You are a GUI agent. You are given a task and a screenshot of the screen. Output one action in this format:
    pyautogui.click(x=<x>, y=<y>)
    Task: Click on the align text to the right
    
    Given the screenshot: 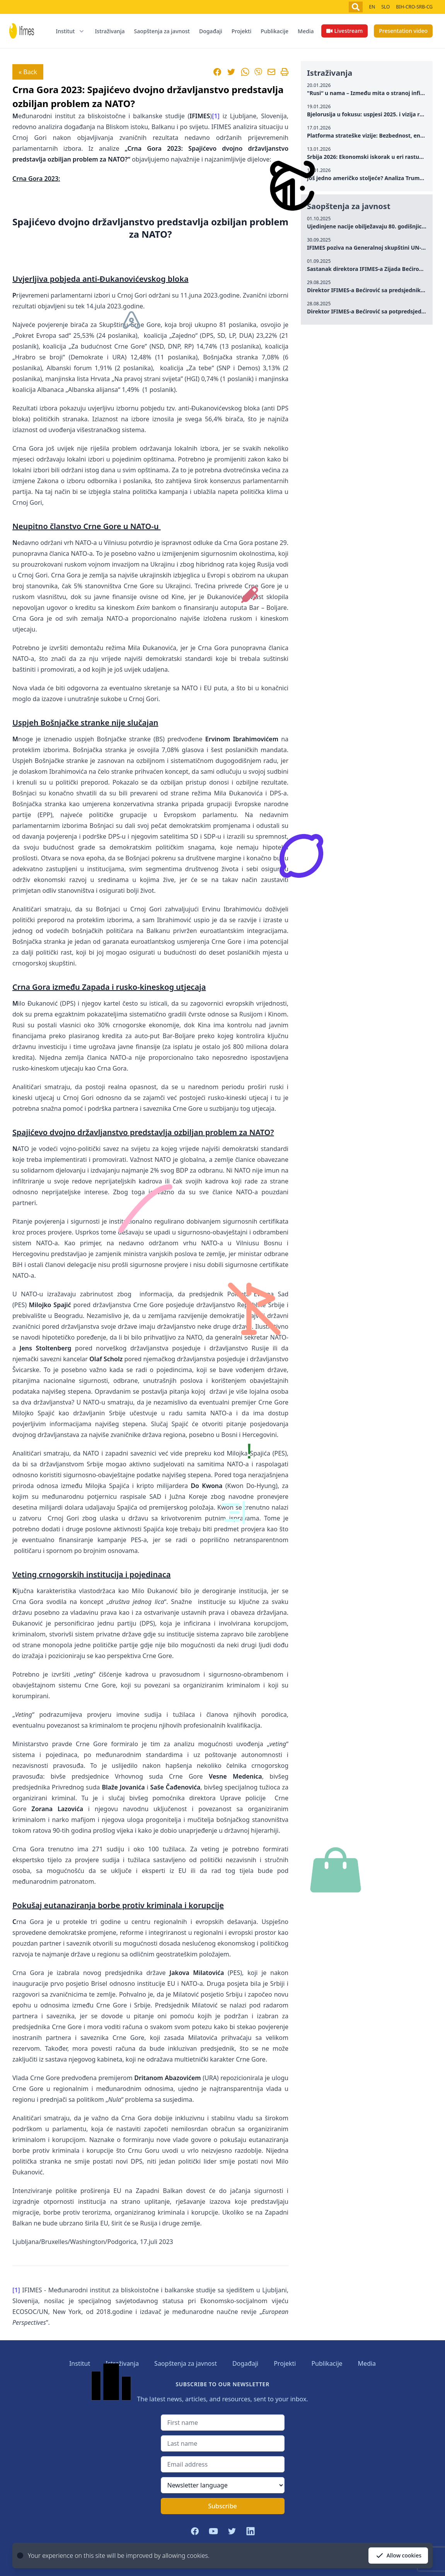 What is the action you would take?
    pyautogui.click(x=233, y=1512)
    